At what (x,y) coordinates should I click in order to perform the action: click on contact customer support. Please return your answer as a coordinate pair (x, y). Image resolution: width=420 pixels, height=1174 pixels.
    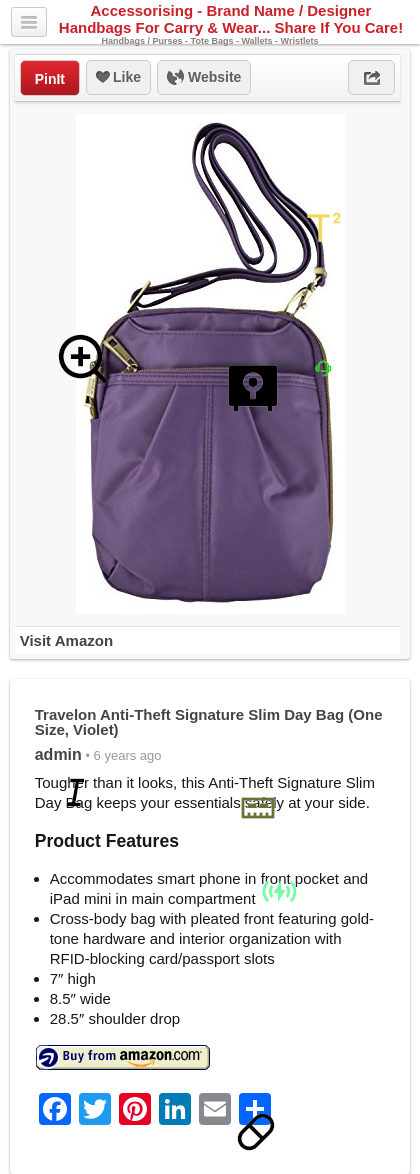
    Looking at the image, I should click on (323, 368).